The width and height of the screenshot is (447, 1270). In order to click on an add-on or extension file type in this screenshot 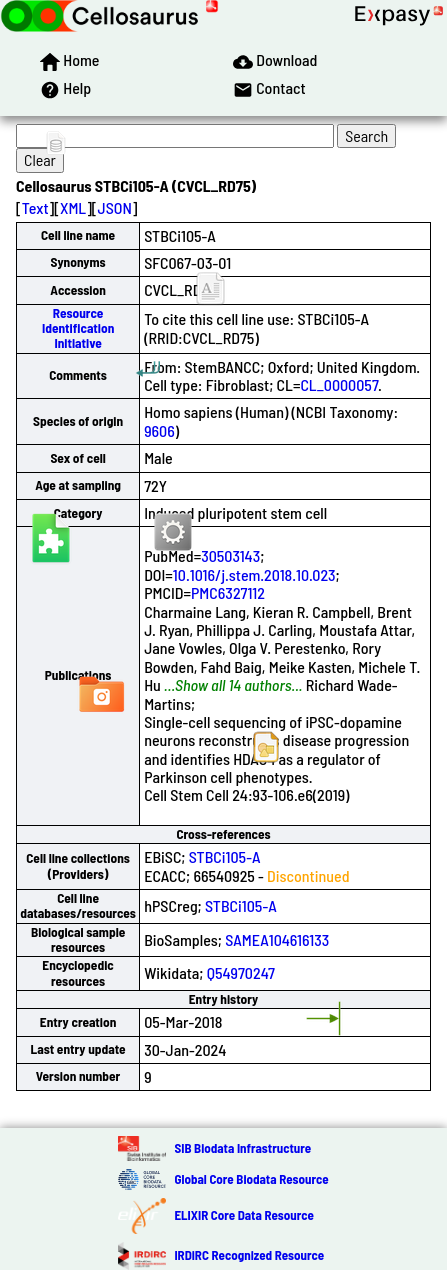, I will do `click(51, 539)`.